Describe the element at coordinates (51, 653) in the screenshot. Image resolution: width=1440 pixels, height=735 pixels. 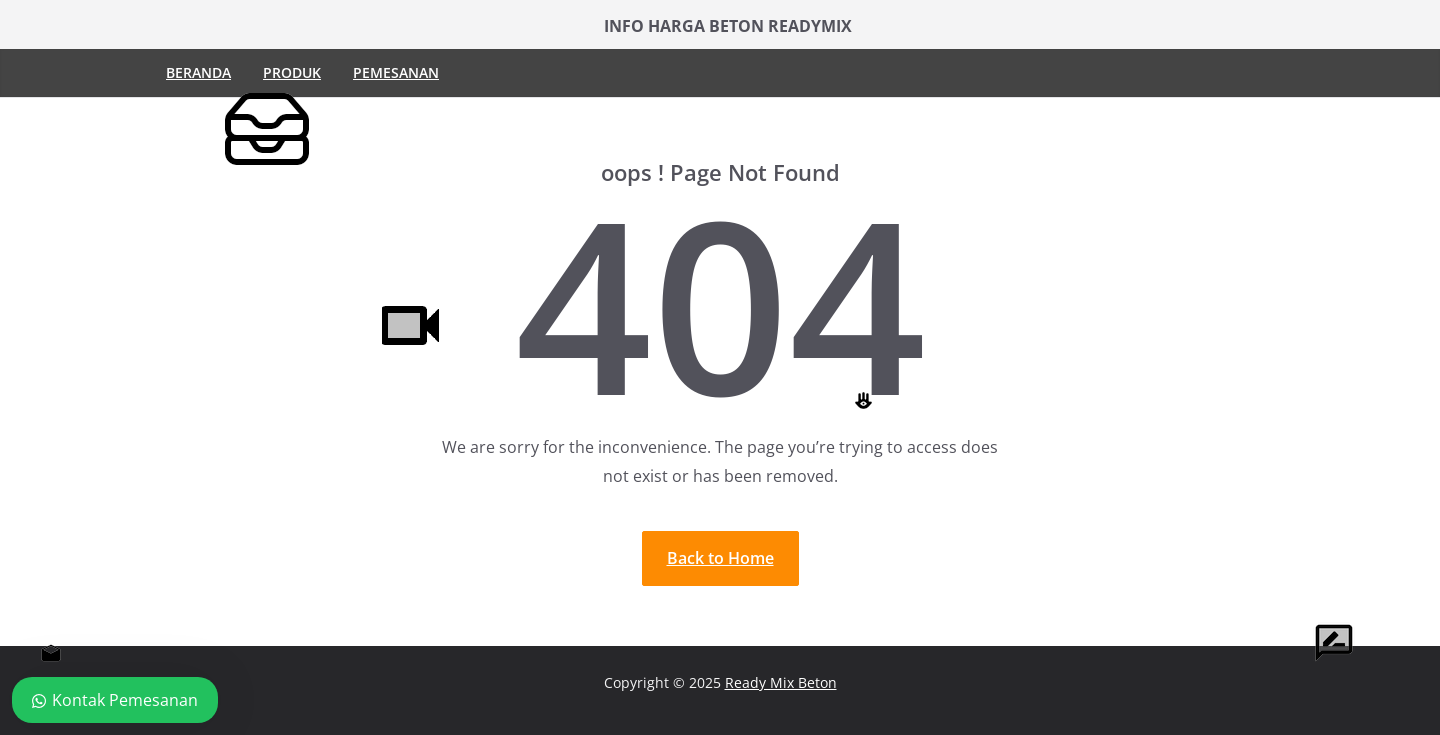
I see `view an opened email message` at that location.